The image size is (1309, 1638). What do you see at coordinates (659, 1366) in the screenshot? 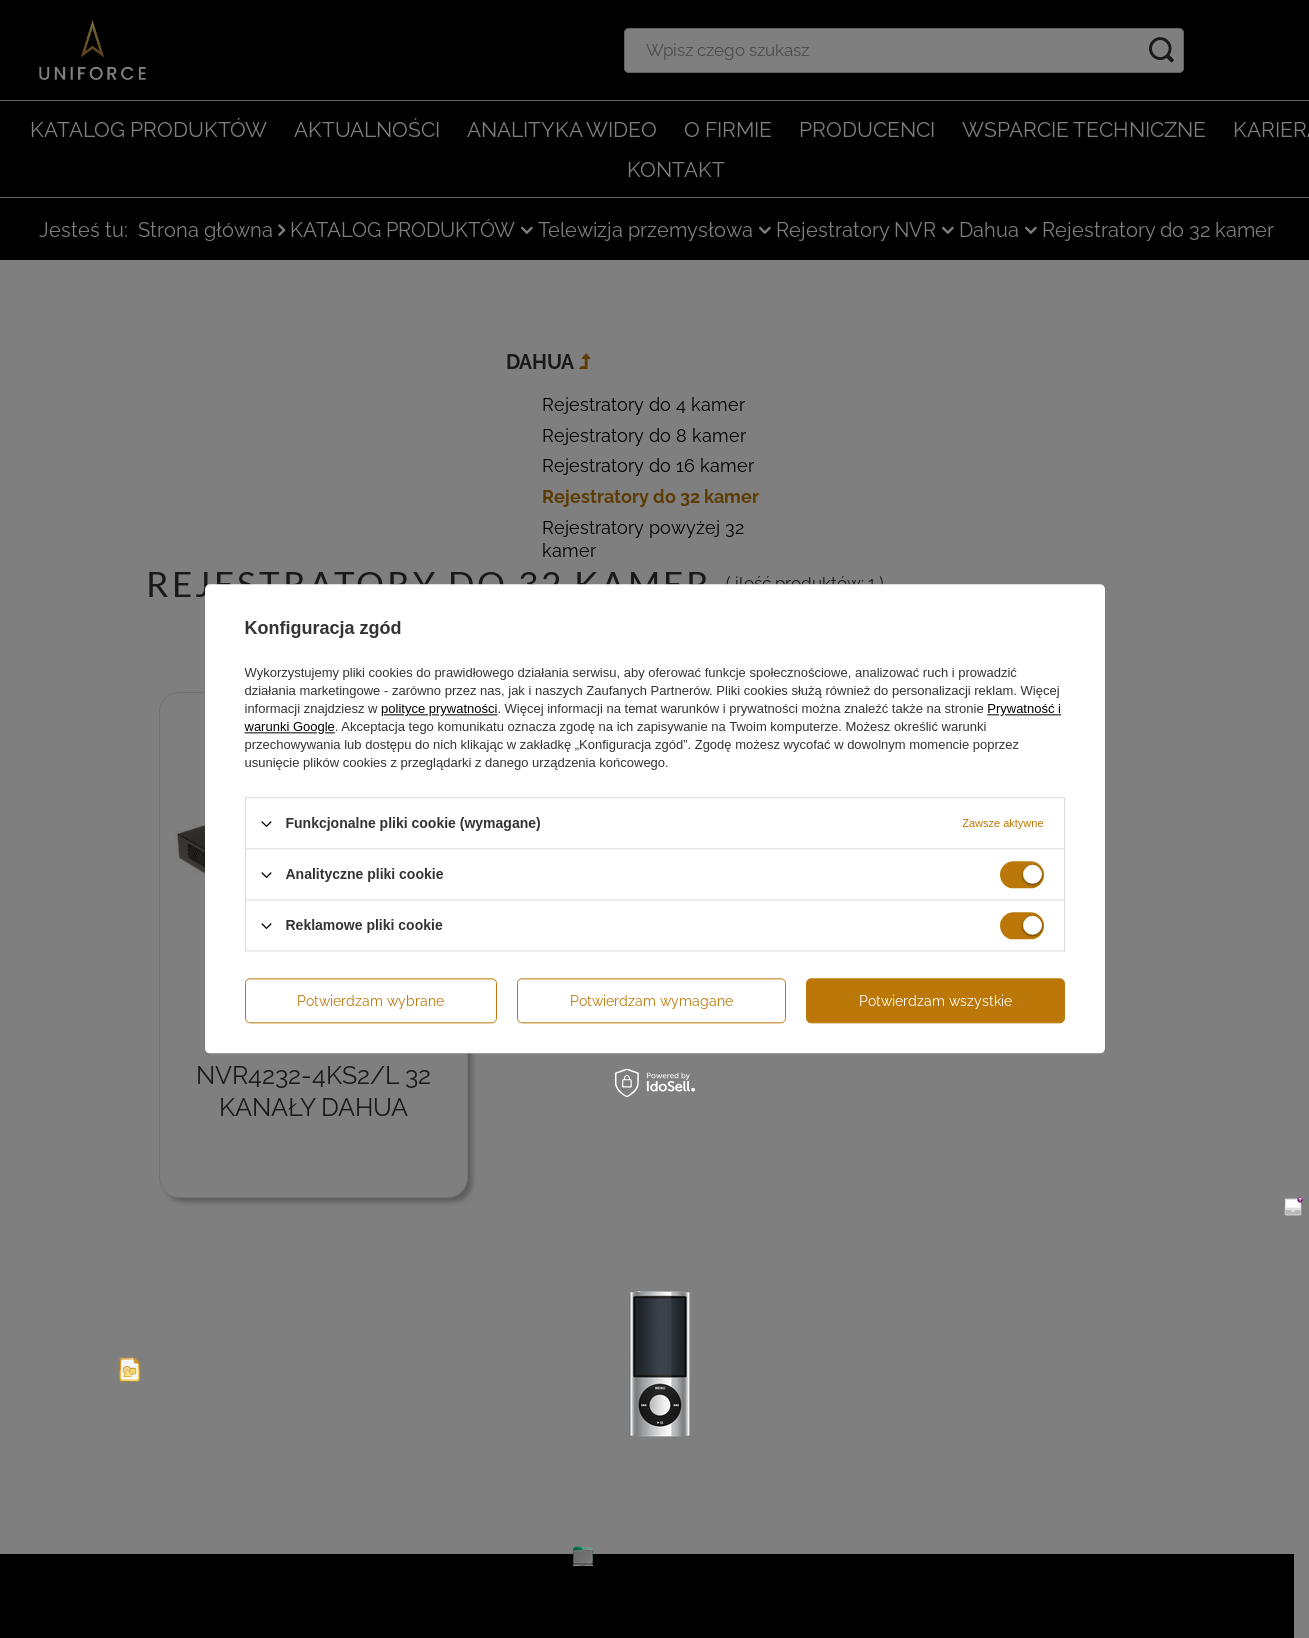
I see `iPod nano device in your connected devices` at bounding box center [659, 1366].